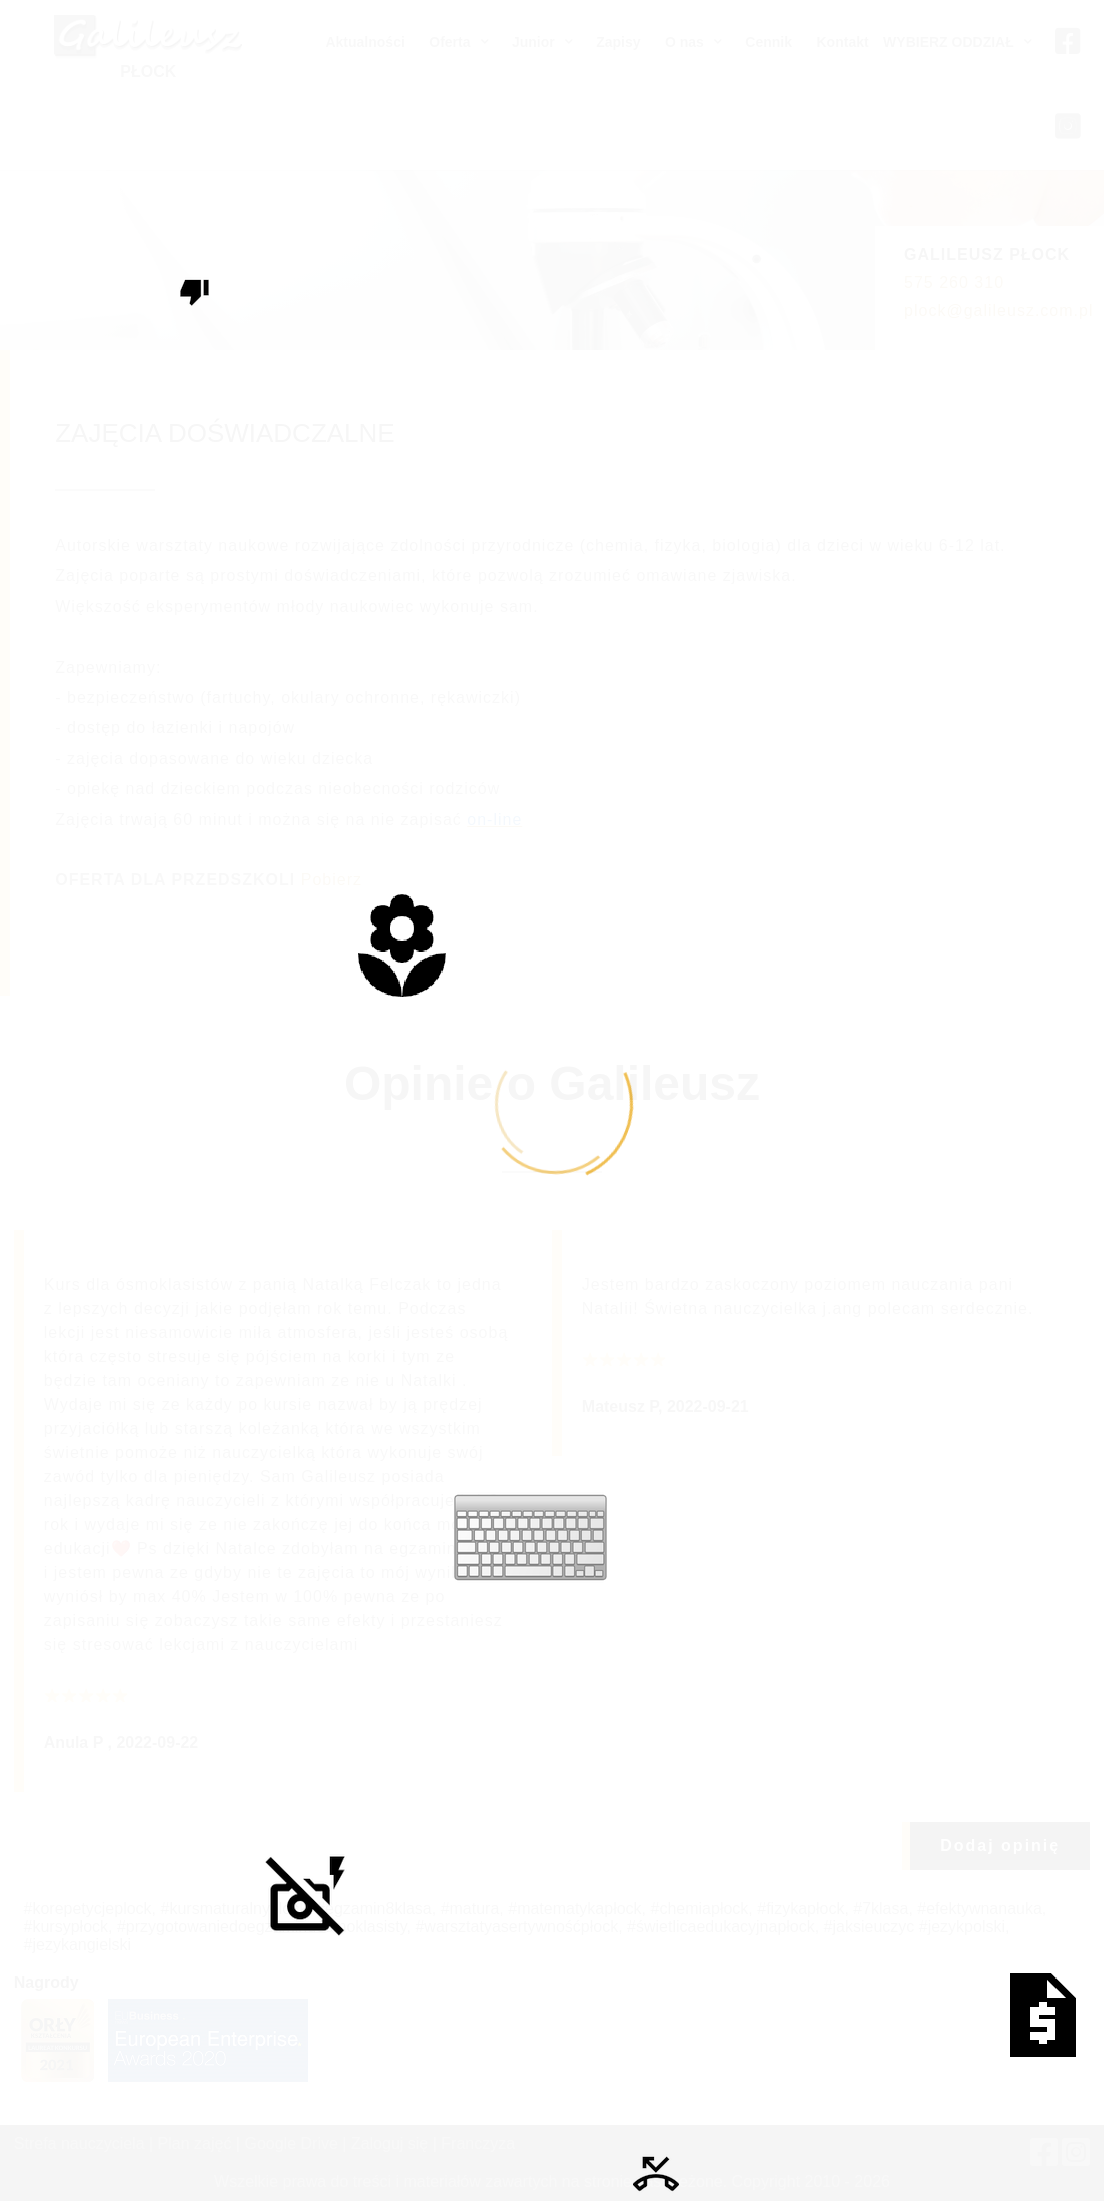  I want to click on disable camera flash, so click(307, 1893).